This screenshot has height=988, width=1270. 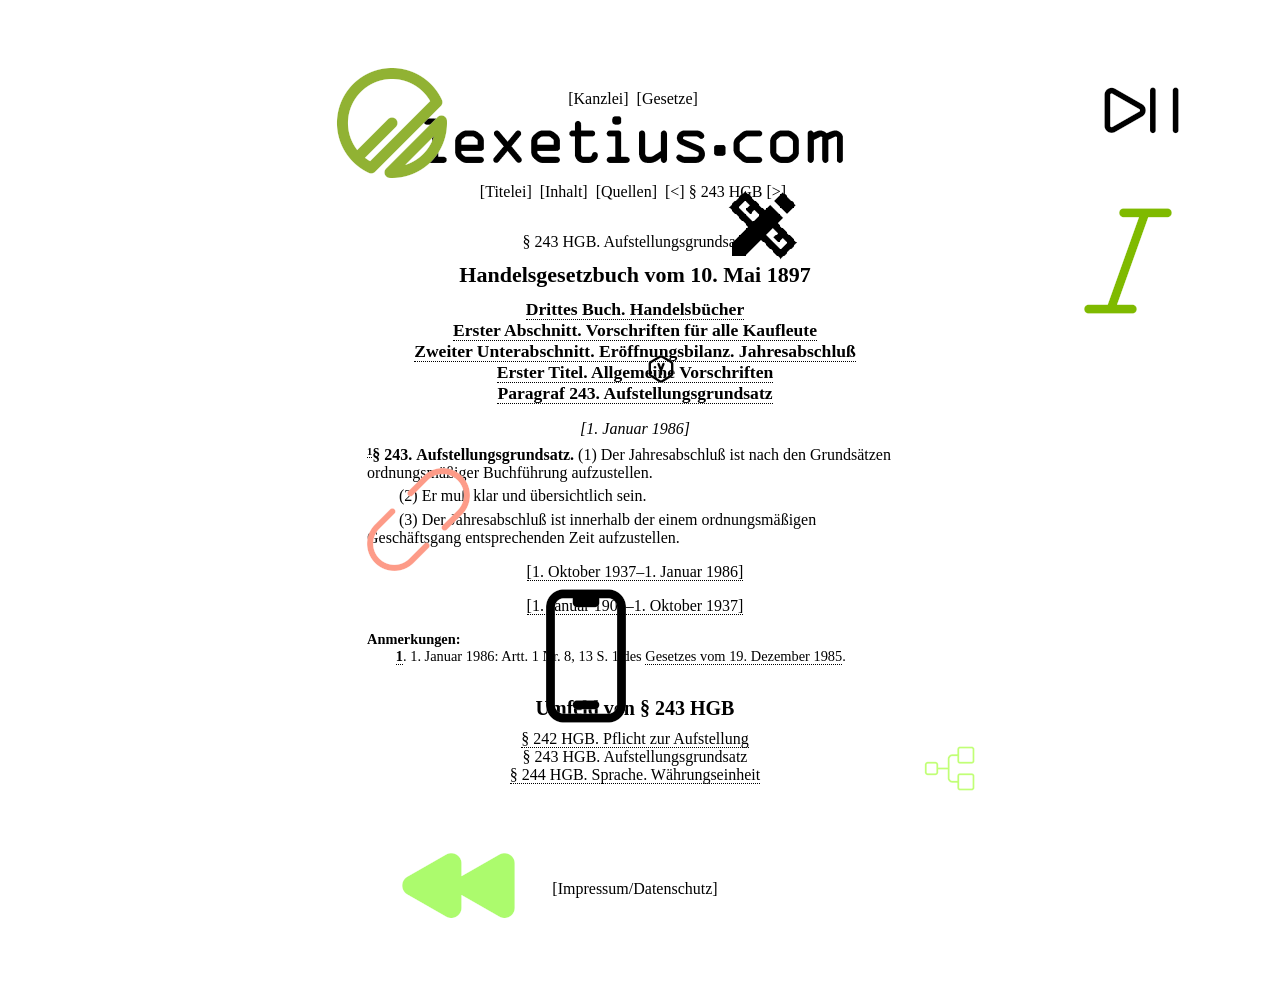 I want to click on rewind or skip to previous track, so click(x=461, y=881).